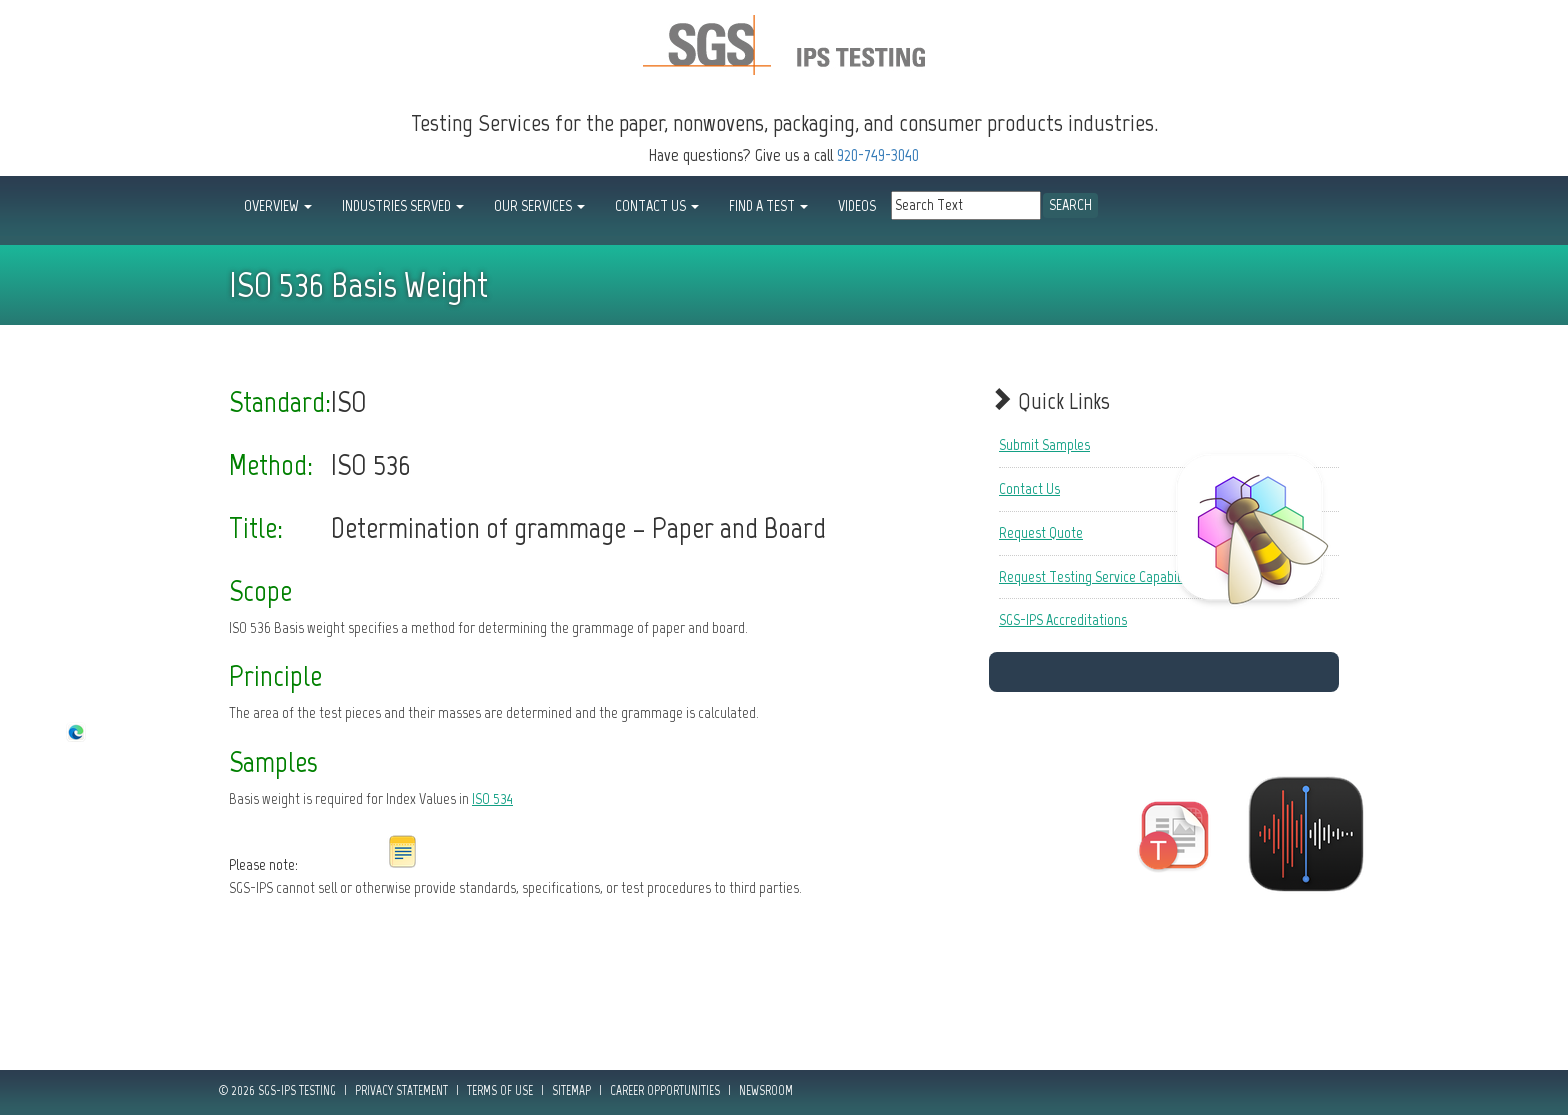 Image resolution: width=1568 pixels, height=1115 pixels. What do you see at coordinates (76, 732) in the screenshot?
I see `open microsoft edge browser` at bounding box center [76, 732].